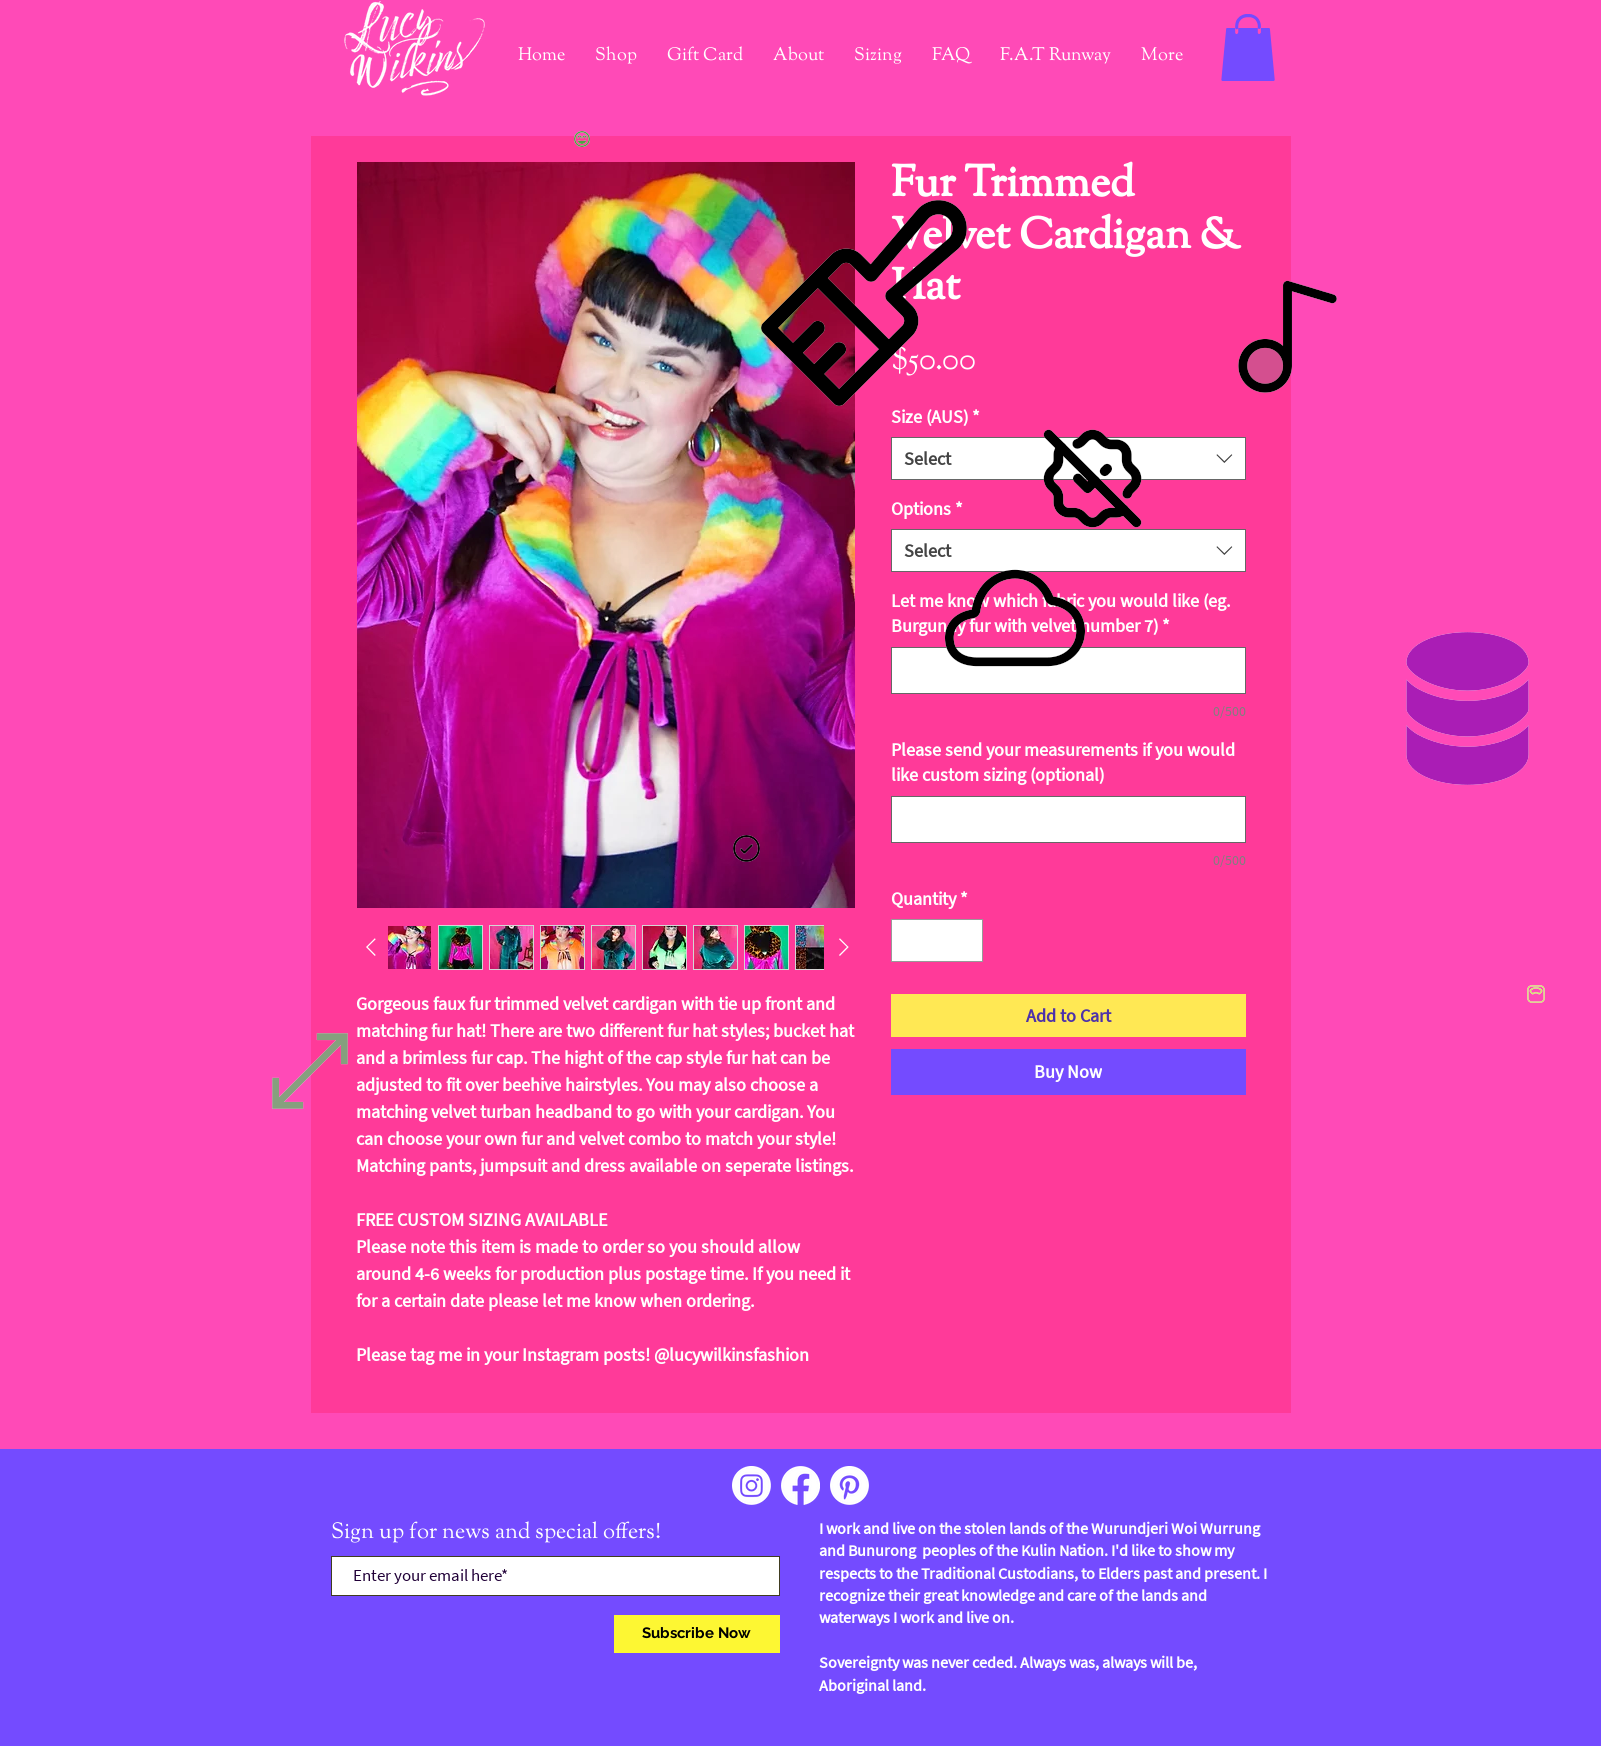 The width and height of the screenshot is (1601, 1746). I want to click on access server settings or configuration, so click(1467, 708).